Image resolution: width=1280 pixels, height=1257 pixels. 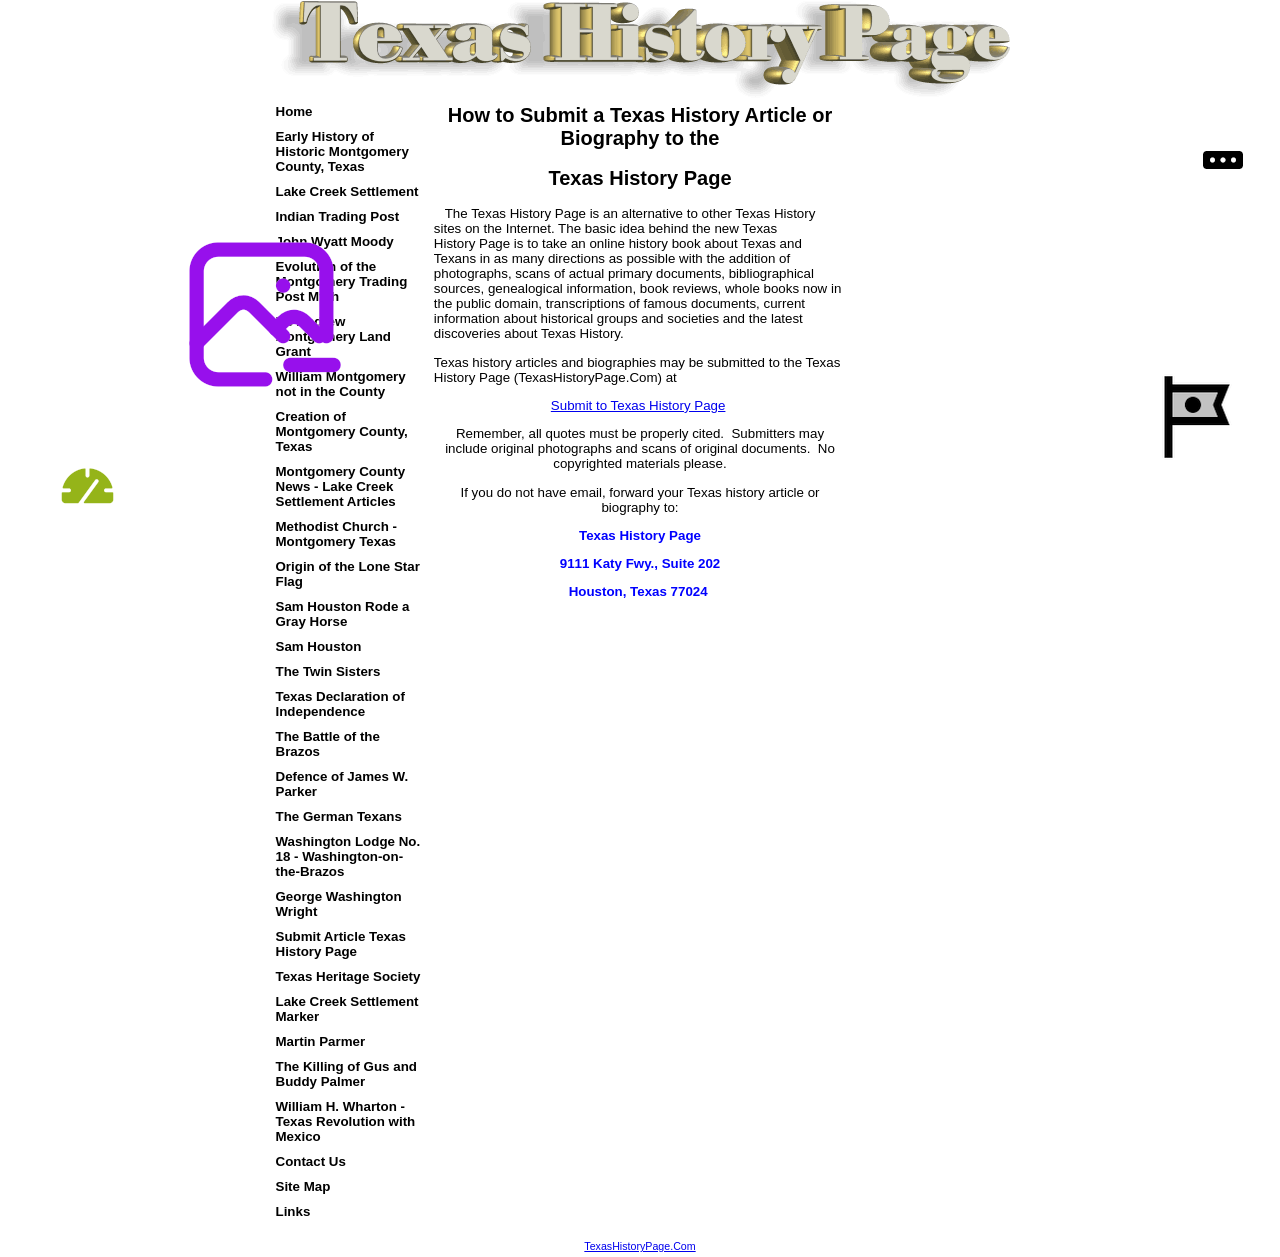 I want to click on view performance metrics or speed, so click(x=87, y=488).